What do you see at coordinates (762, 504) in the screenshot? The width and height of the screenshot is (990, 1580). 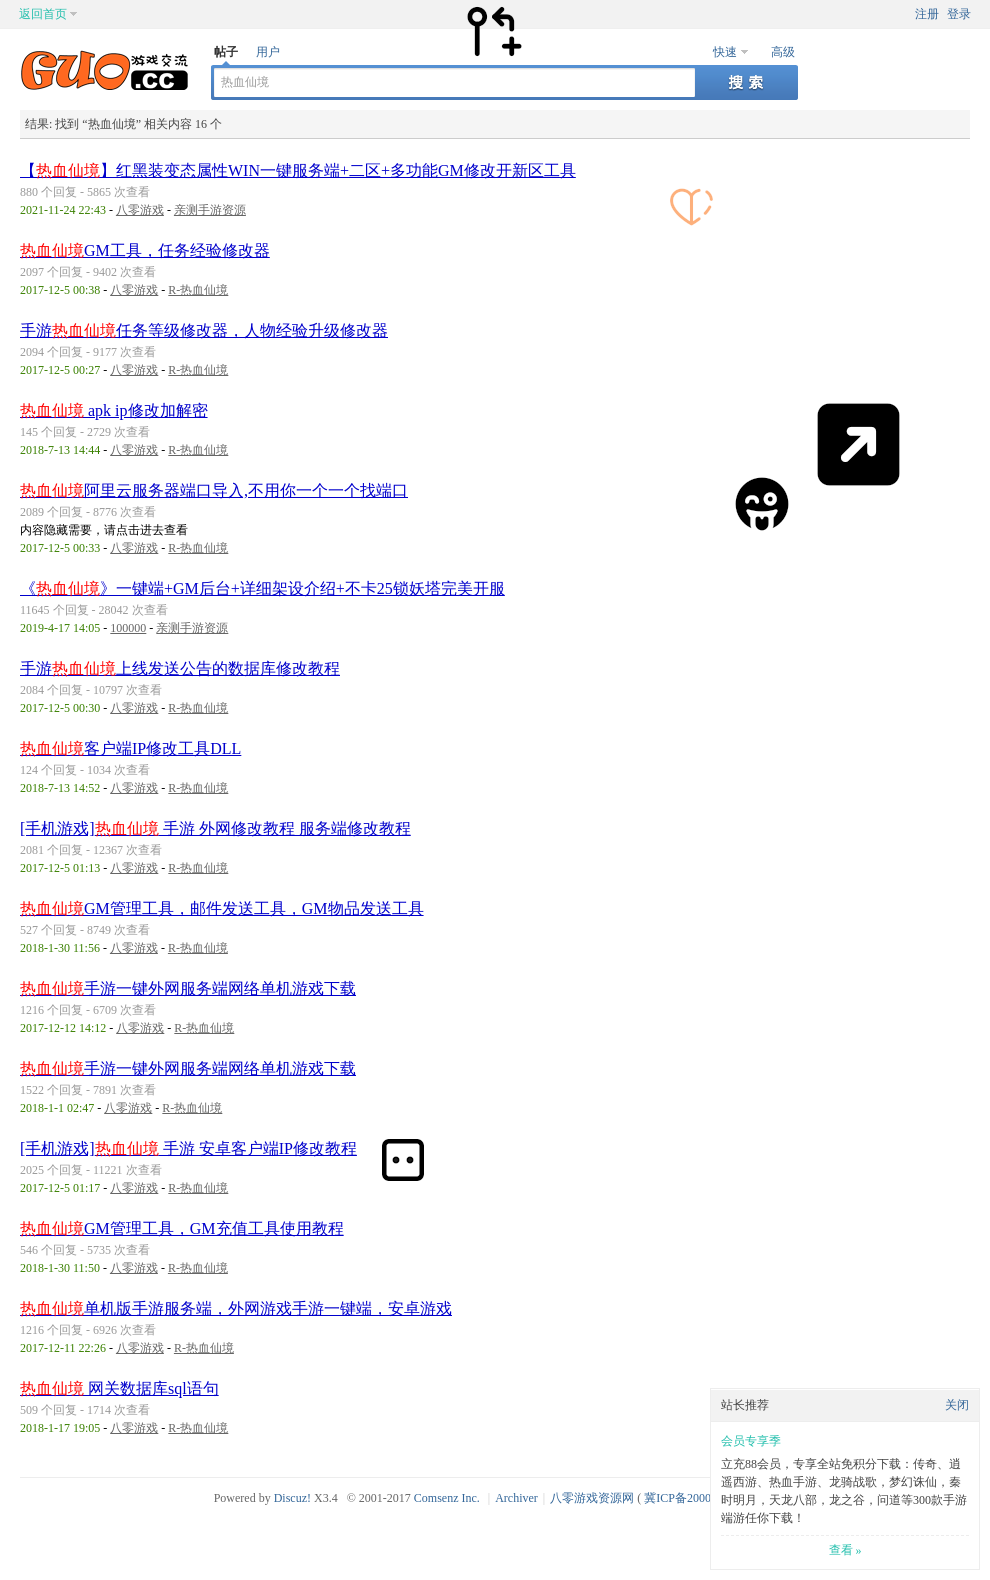 I see `react with a playful or silly expression` at bounding box center [762, 504].